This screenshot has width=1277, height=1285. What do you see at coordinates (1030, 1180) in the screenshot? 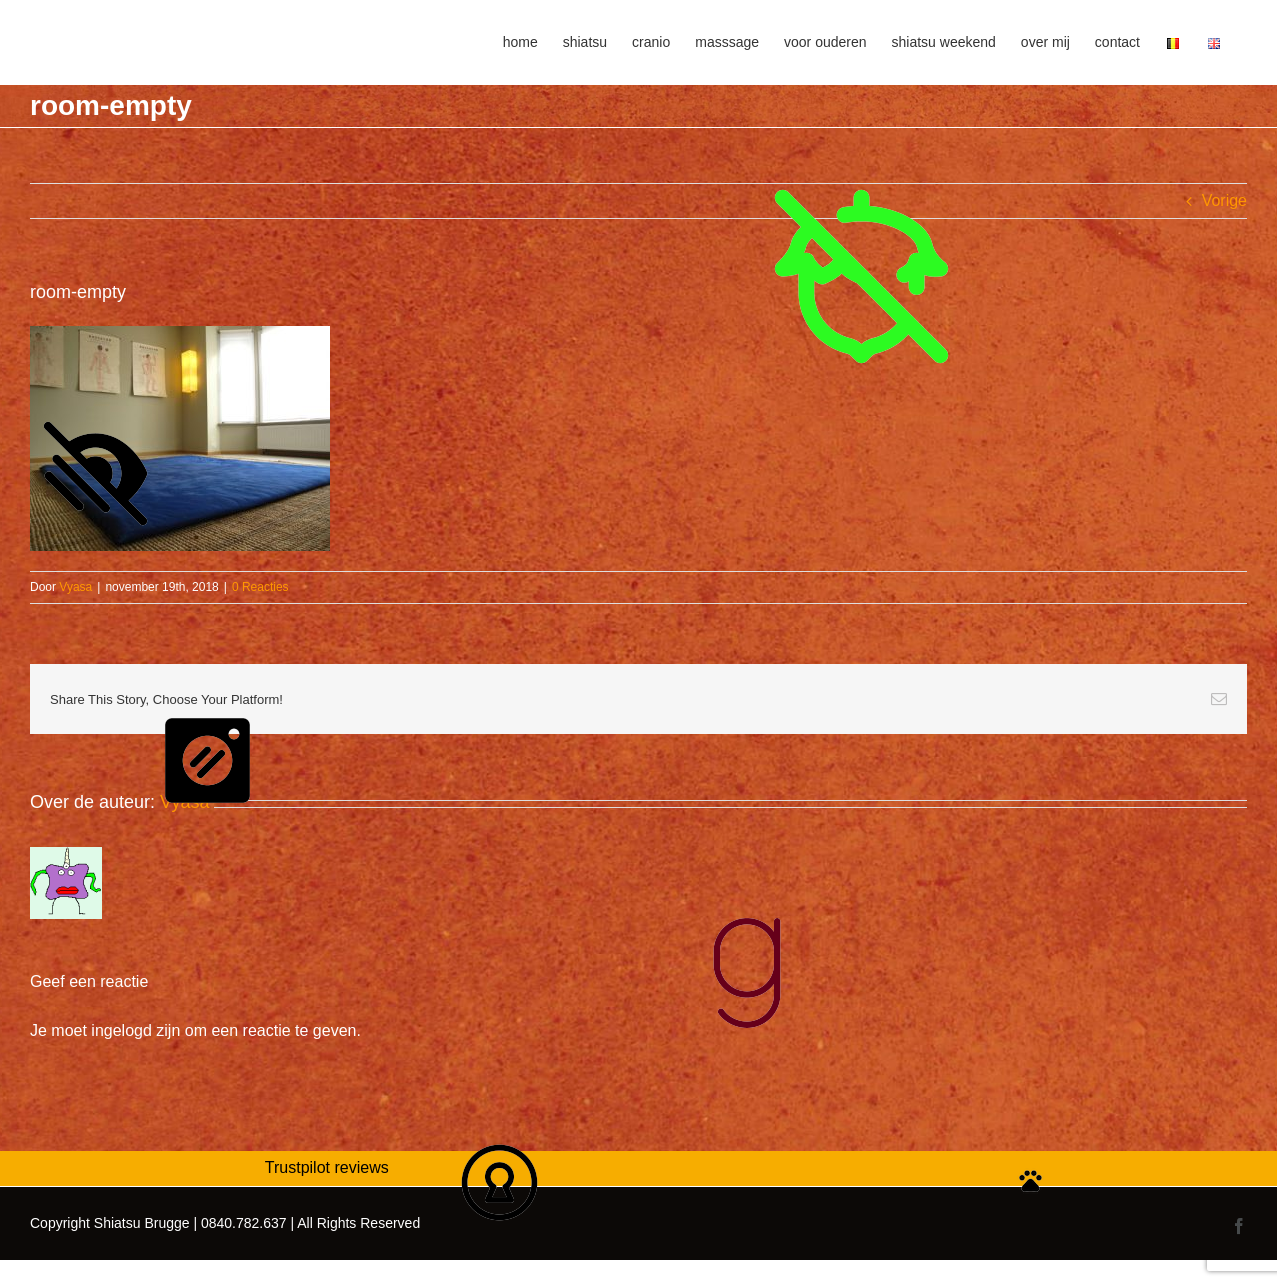
I see `access pet-related features or settings` at bounding box center [1030, 1180].